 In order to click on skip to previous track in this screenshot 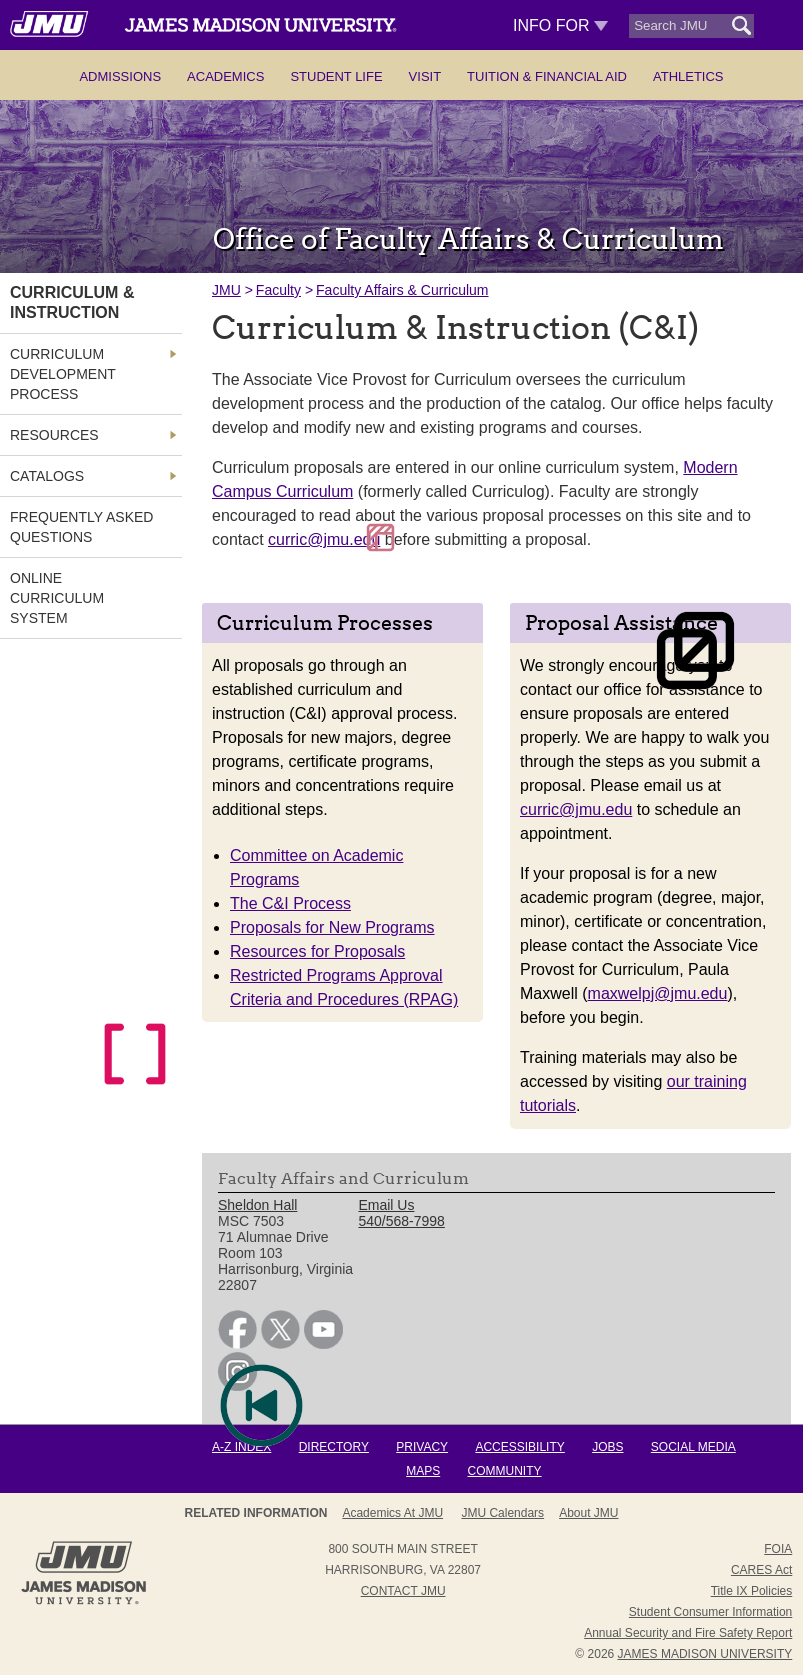, I will do `click(261, 1405)`.